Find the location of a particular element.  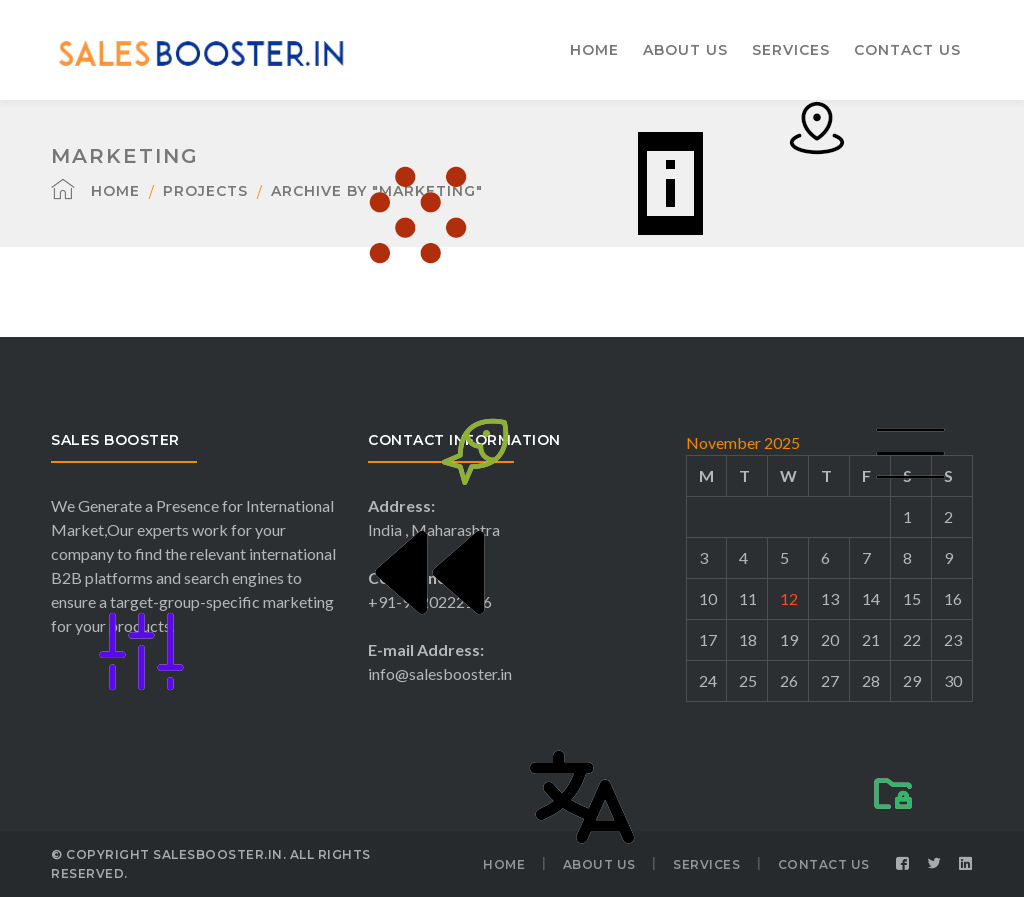

indicates seafood or fish-related content is located at coordinates (478, 448).